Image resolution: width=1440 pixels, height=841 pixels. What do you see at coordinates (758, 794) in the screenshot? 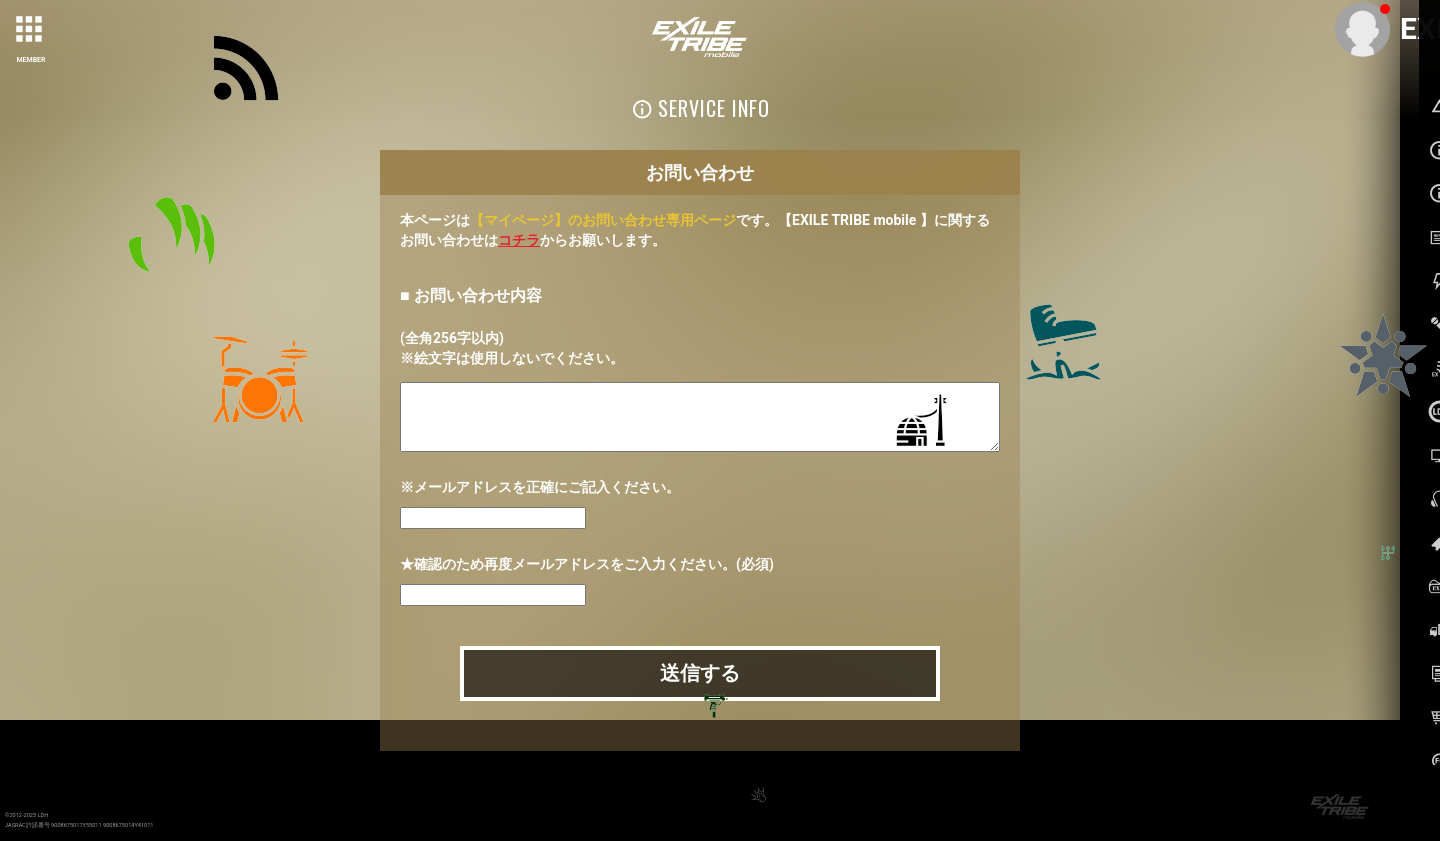
I see `hypersonic melon power-up or special ability` at bounding box center [758, 794].